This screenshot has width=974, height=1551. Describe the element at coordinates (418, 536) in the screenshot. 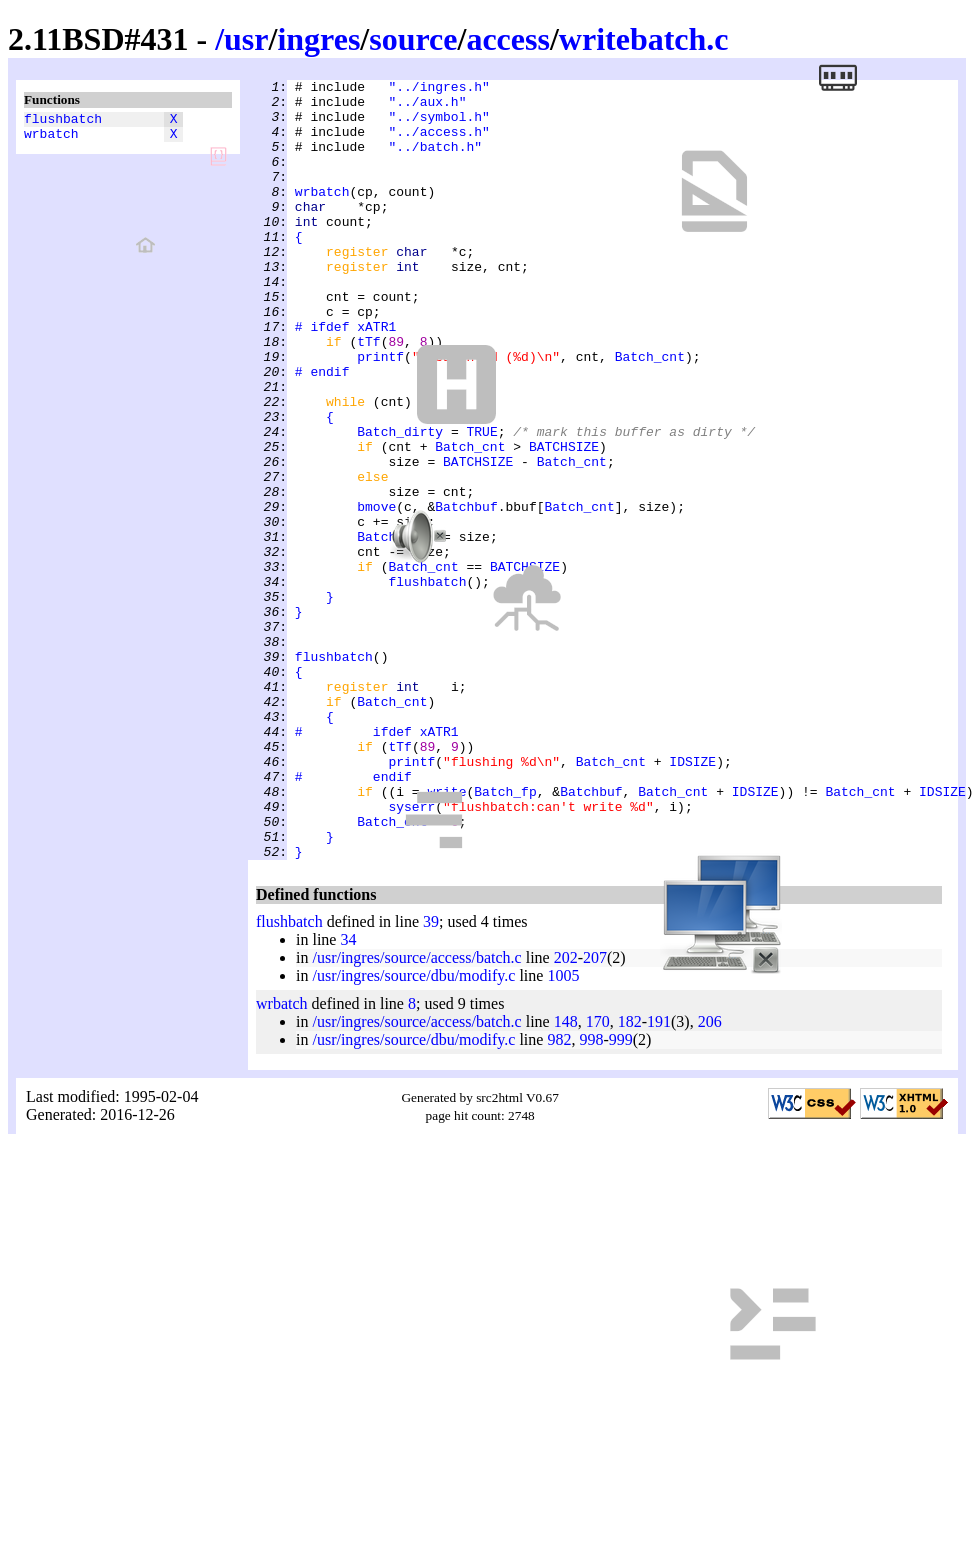

I see `indicates audio is muted` at that location.